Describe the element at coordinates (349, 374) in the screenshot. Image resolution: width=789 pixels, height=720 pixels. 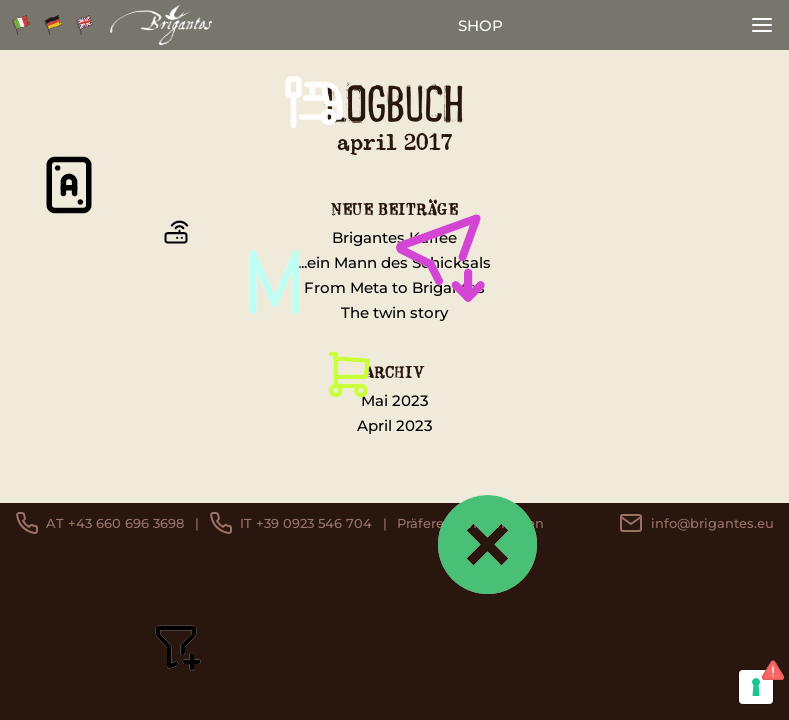
I see `view your shopping cart` at that location.